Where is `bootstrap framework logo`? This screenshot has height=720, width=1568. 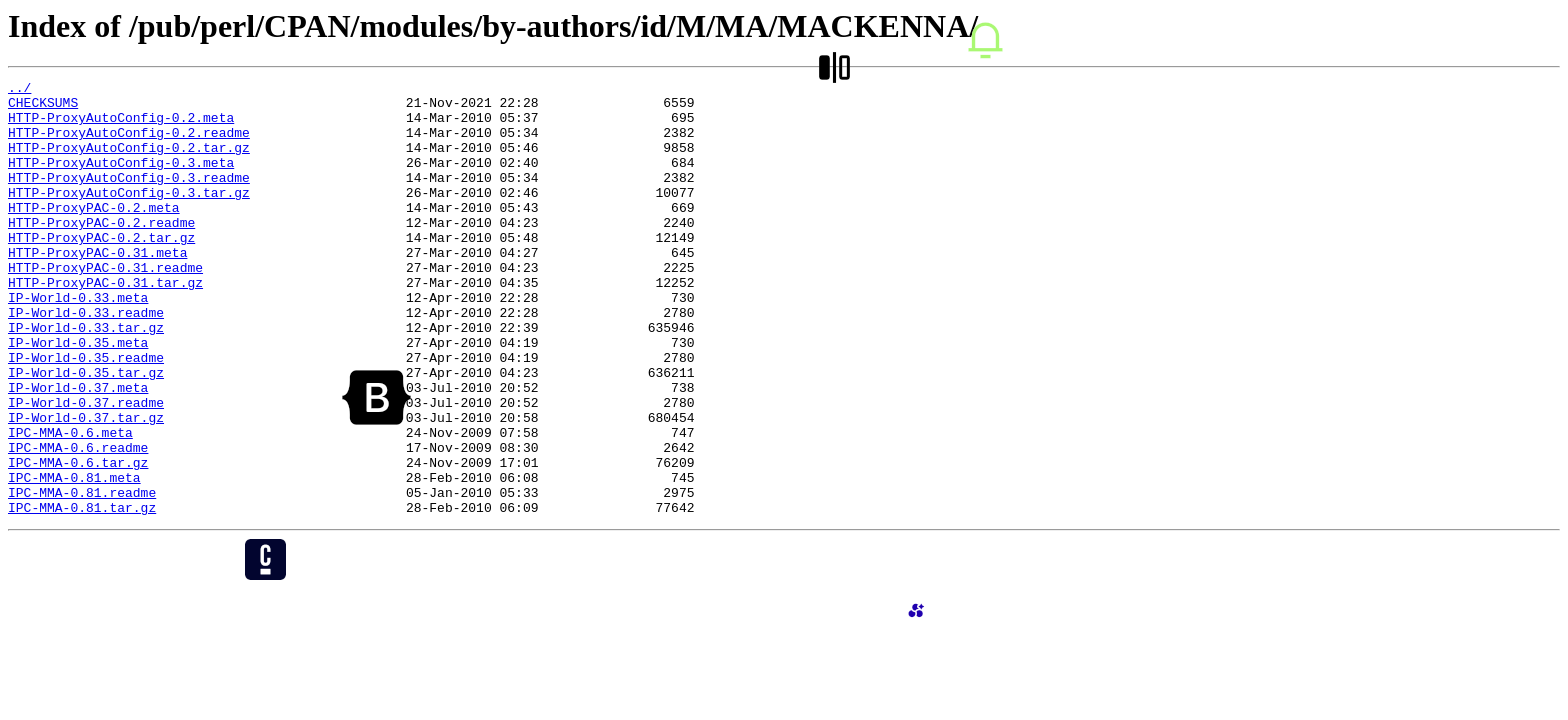 bootstrap framework logo is located at coordinates (376, 397).